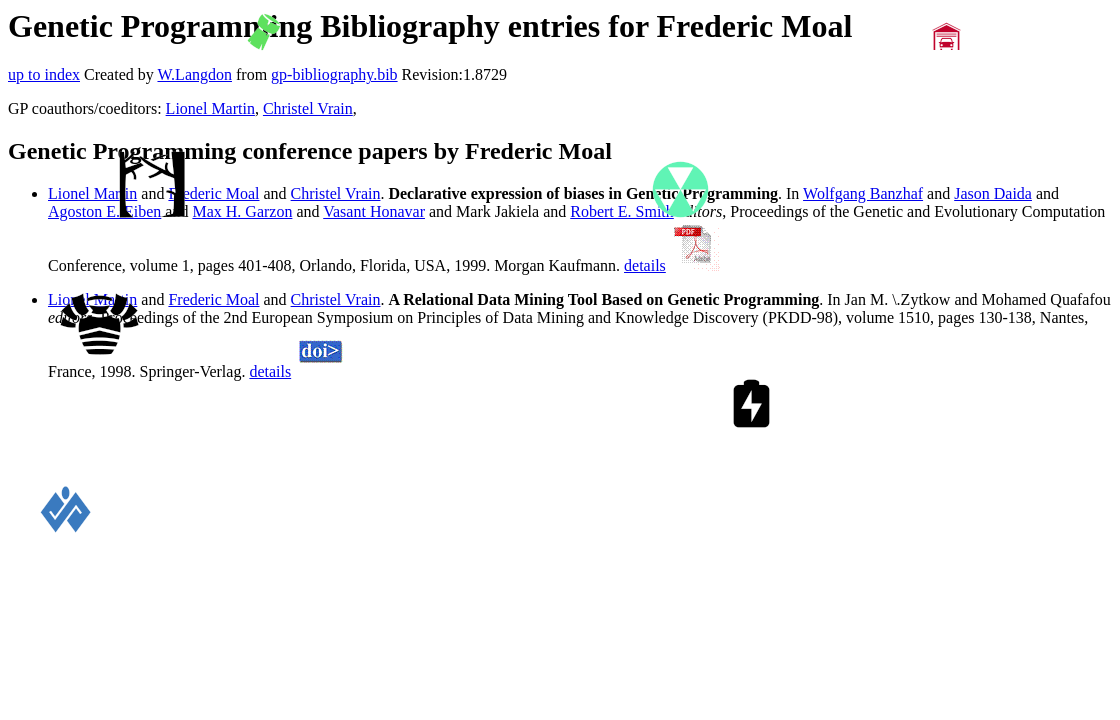 This screenshot has height=720, width=1120. Describe the element at coordinates (99, 323) in the screenshot. I see `equip body armor` at that location.